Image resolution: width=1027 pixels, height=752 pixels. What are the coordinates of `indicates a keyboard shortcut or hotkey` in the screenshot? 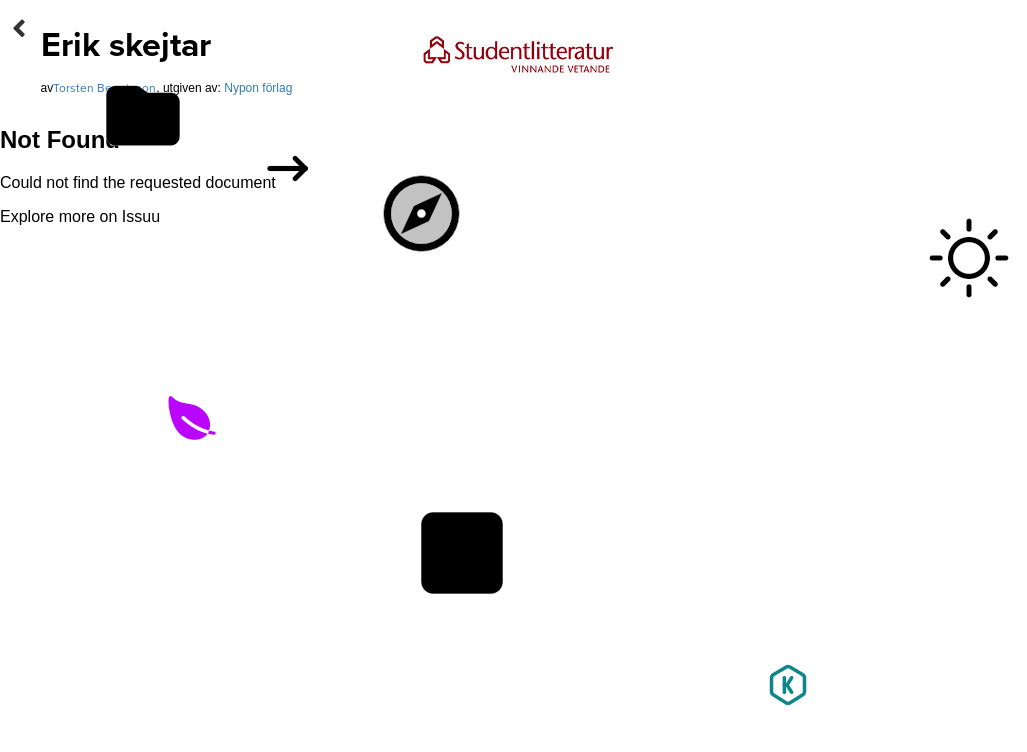 It's located at (788, 685).